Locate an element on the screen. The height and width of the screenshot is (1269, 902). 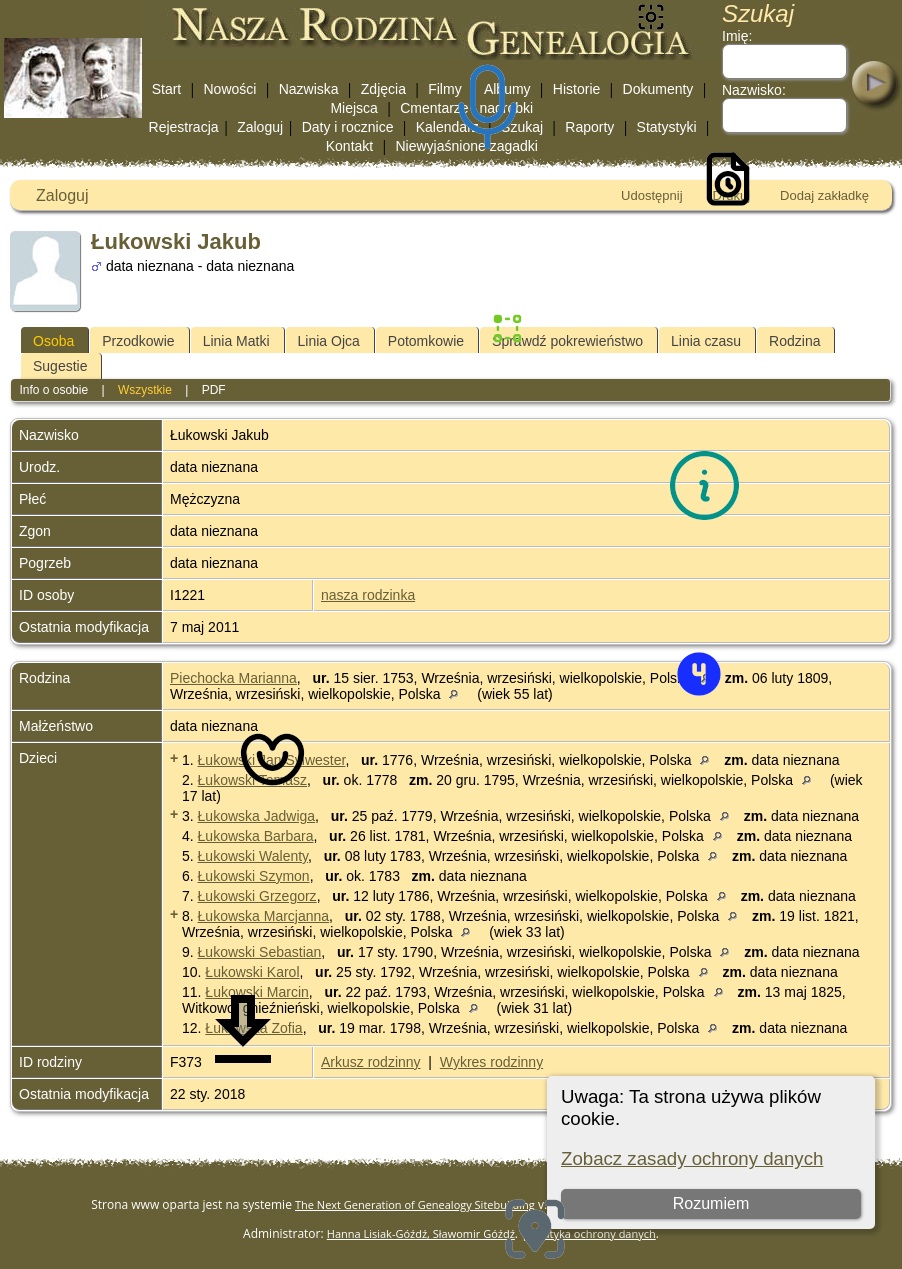
open badoo dating app is located at coordinates (272, 759).